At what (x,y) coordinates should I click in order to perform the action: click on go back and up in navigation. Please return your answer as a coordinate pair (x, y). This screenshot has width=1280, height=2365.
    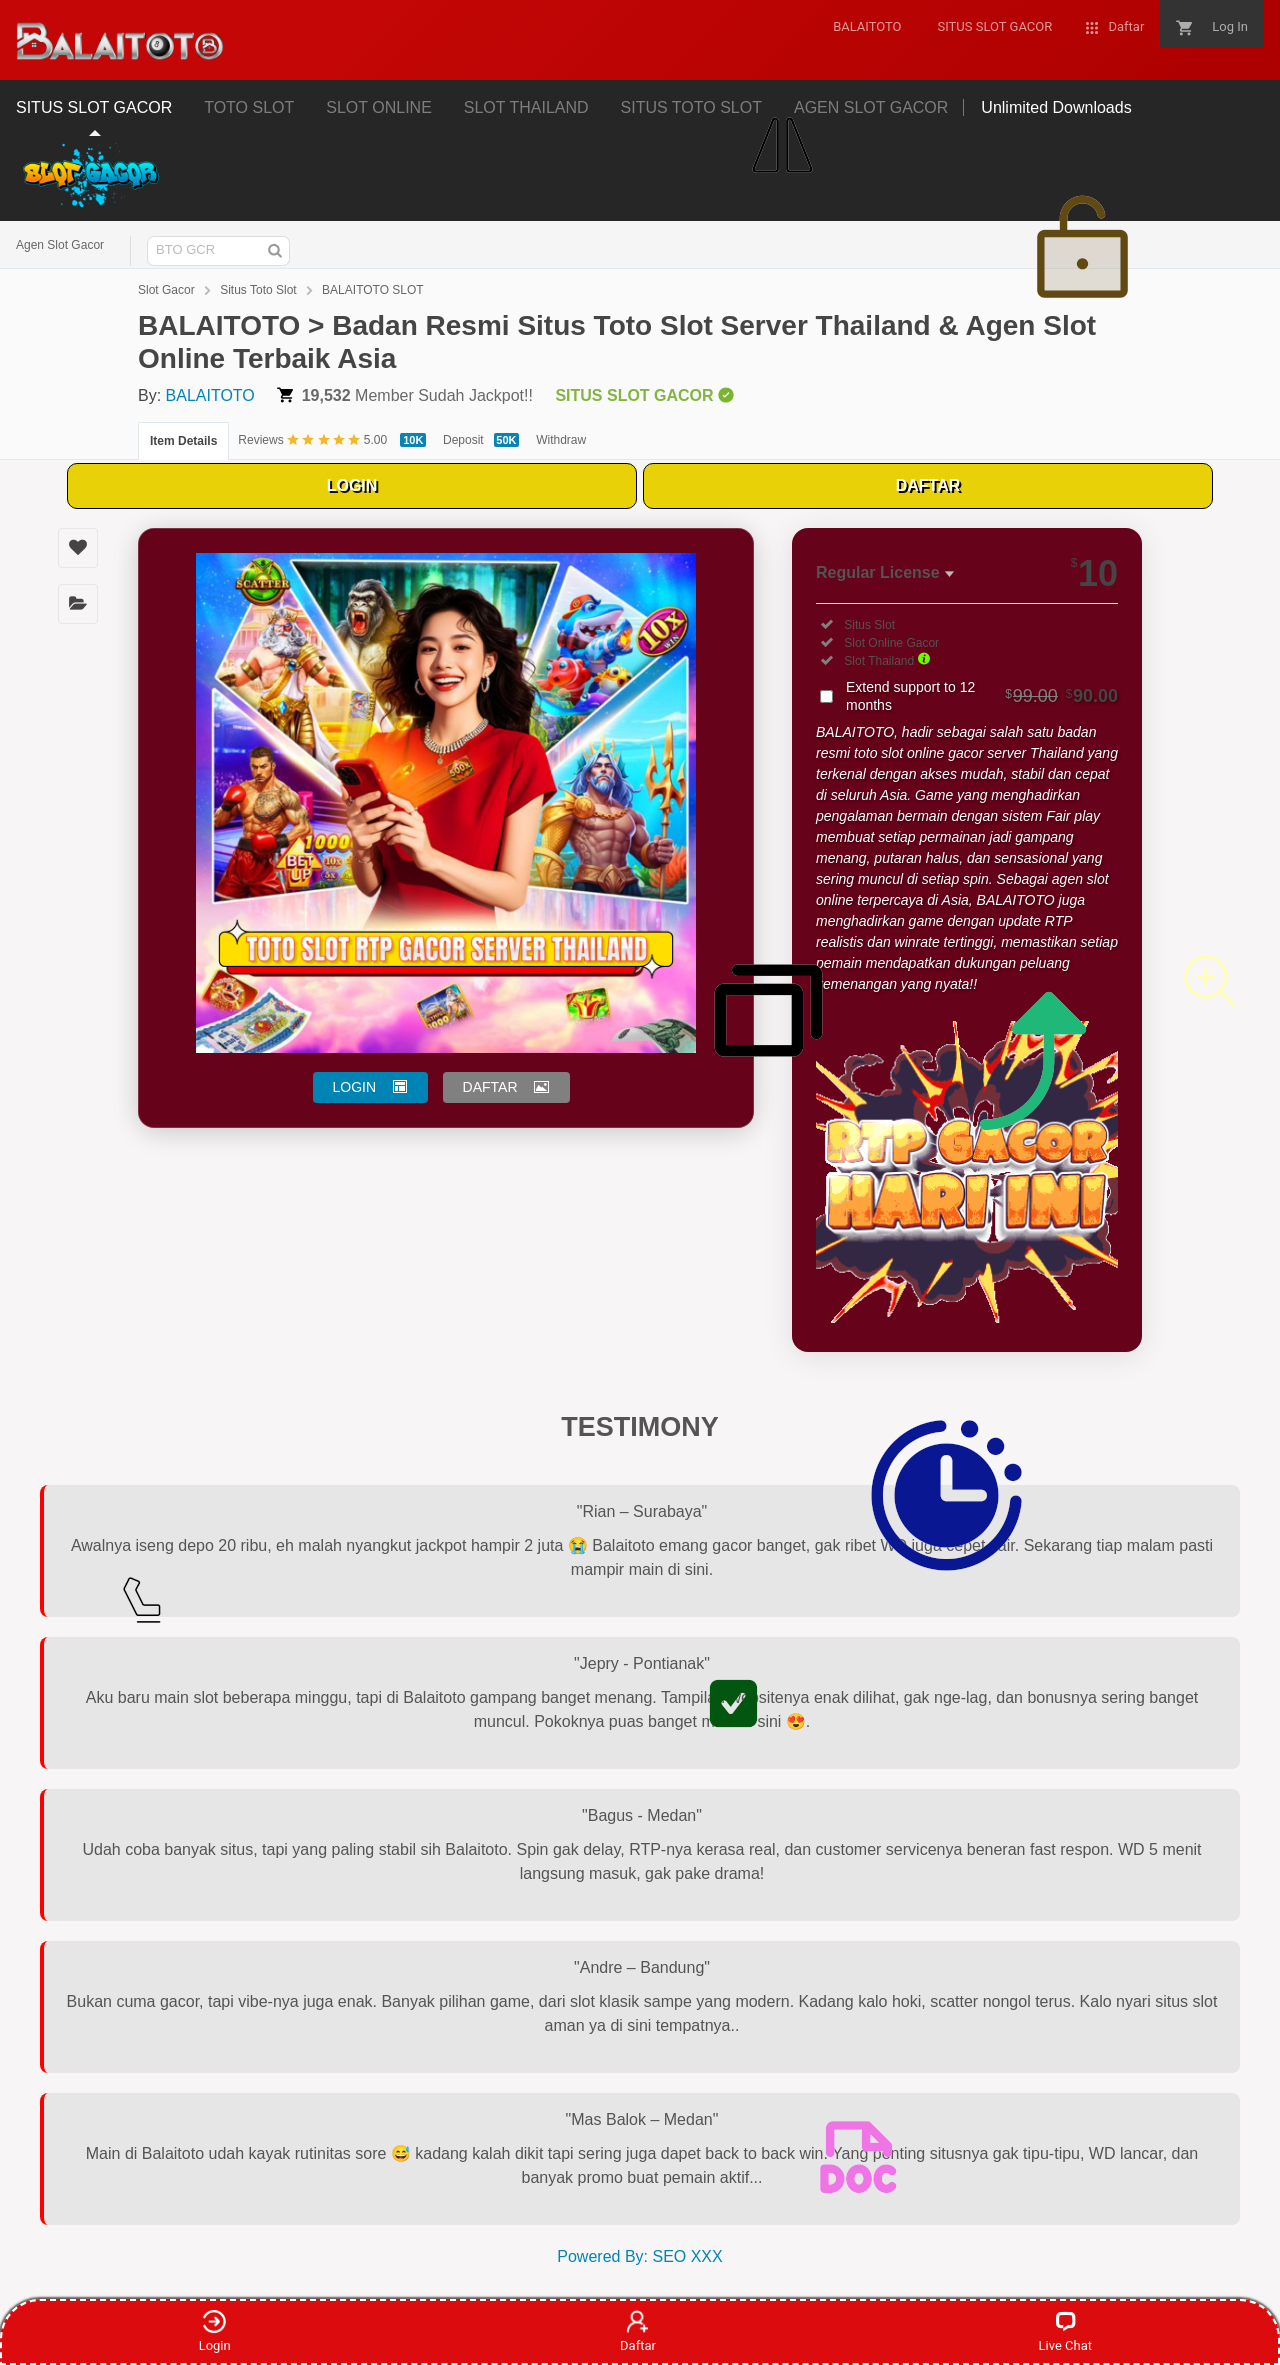
    Looking at the image, I should click on (1033, 1061).